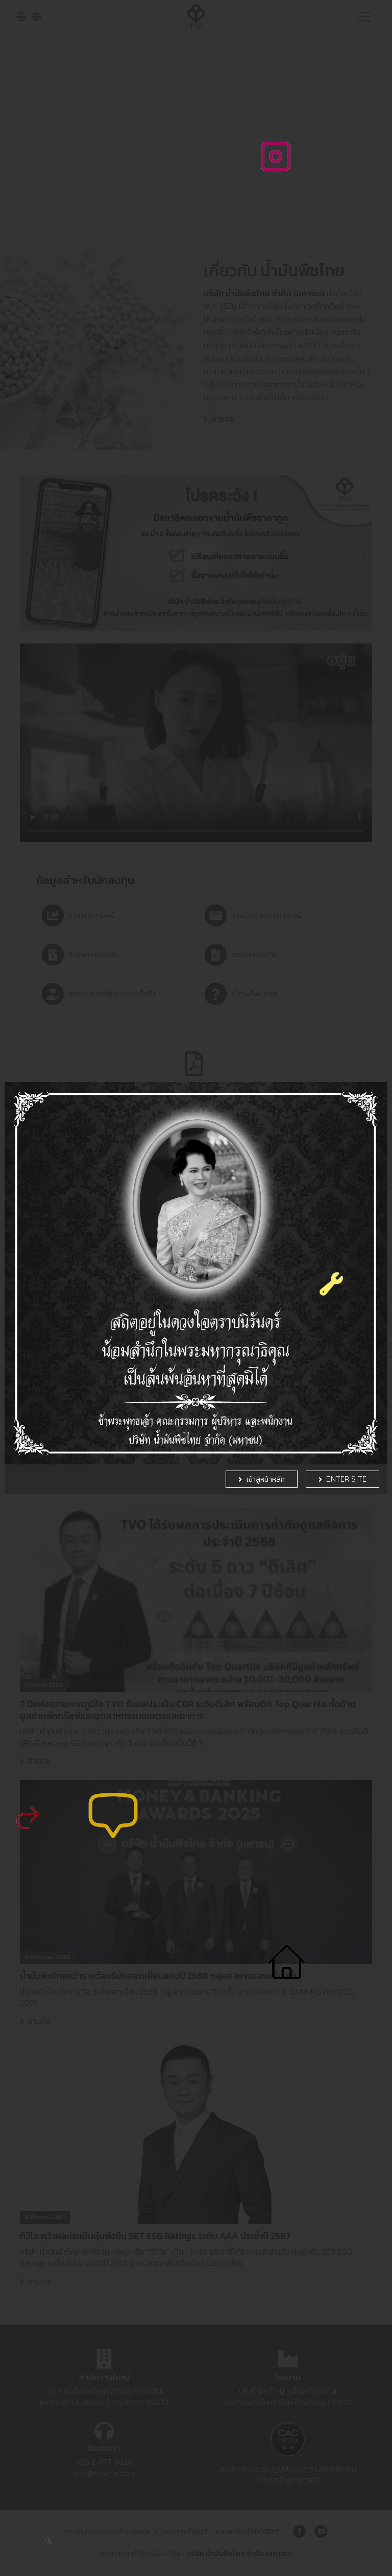 This screenshot has height=2576, width=392. What do you see at coordinates (286, 1962) in the screenshot?
I see `navigate to home screen` at bounding box center [286, 1962].